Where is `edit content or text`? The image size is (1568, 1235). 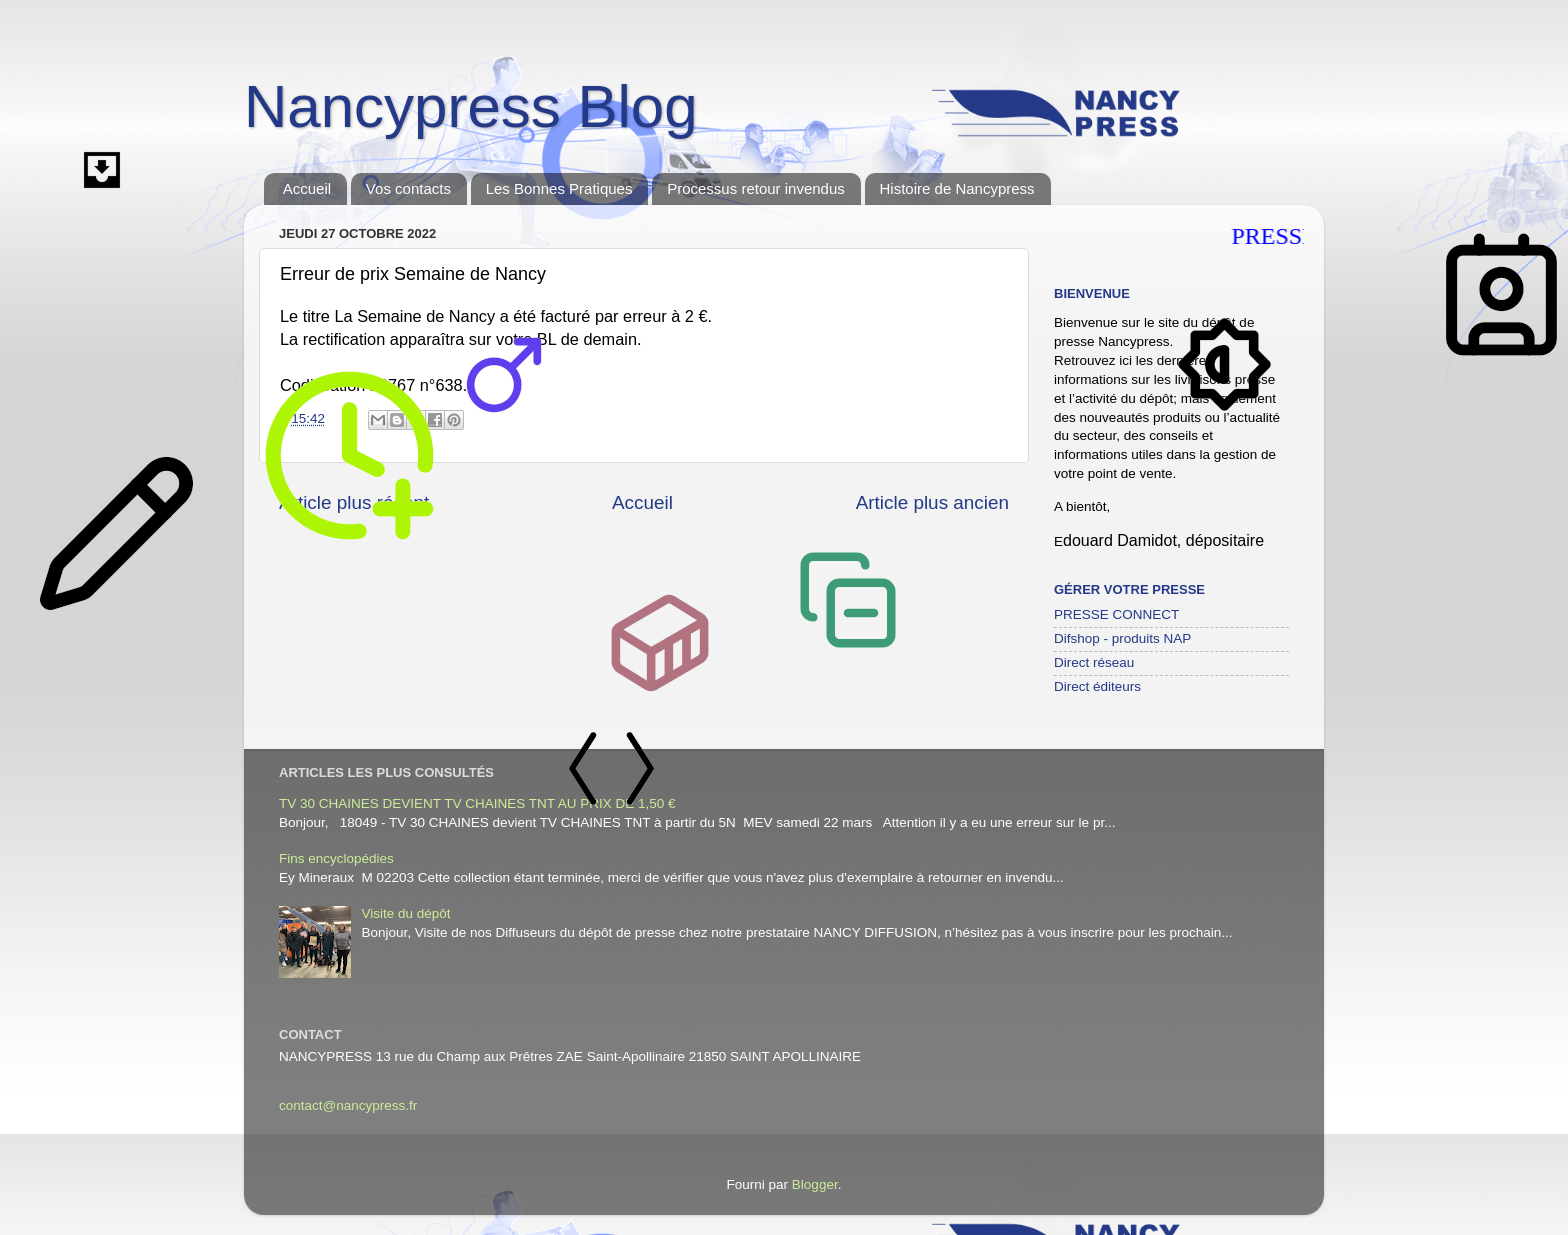 edit content or text is located at coordinates (116, 533).